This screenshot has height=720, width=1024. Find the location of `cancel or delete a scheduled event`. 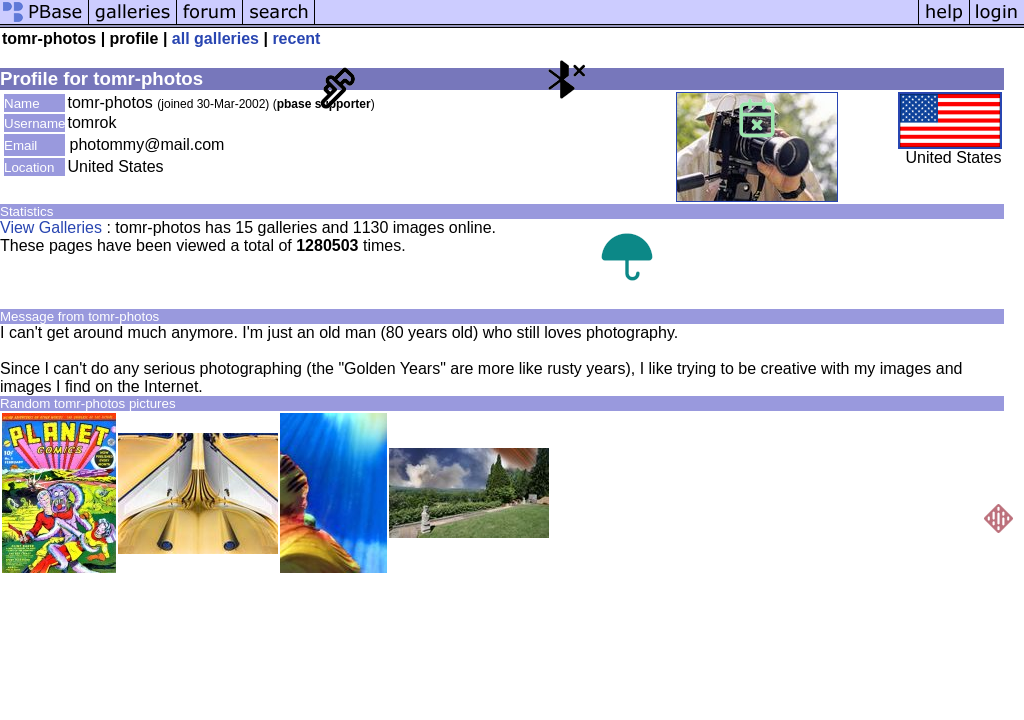

cancel or delete a scheduled event is located at coordinates (757, 118).